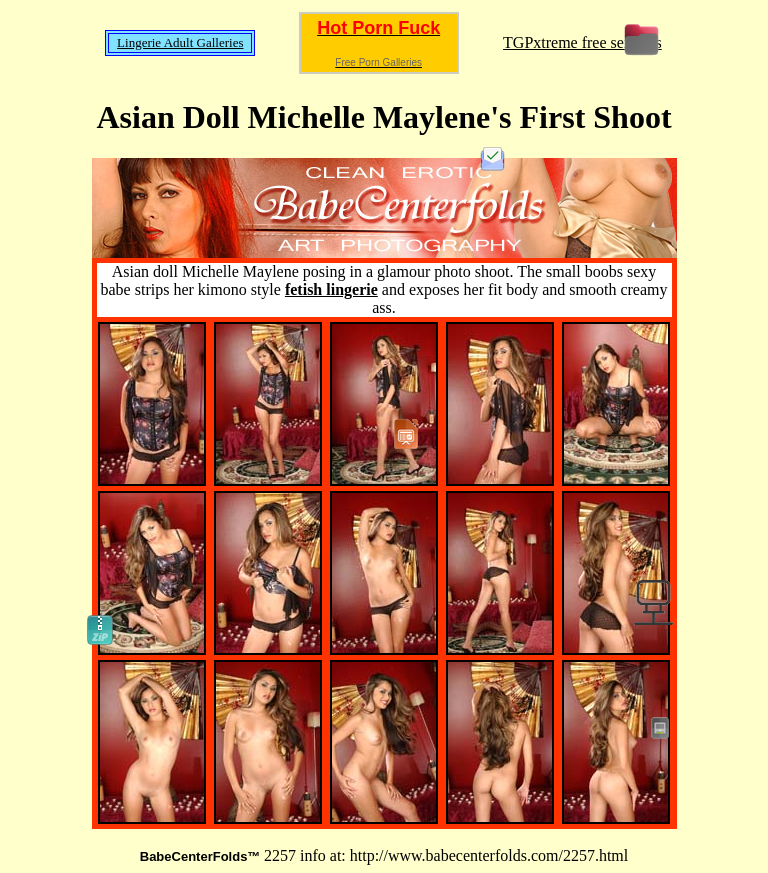  What do you see at coordinates (660, 728) in the screenshot?
I see `NES game ROM file` at bounding box center [660, 728].